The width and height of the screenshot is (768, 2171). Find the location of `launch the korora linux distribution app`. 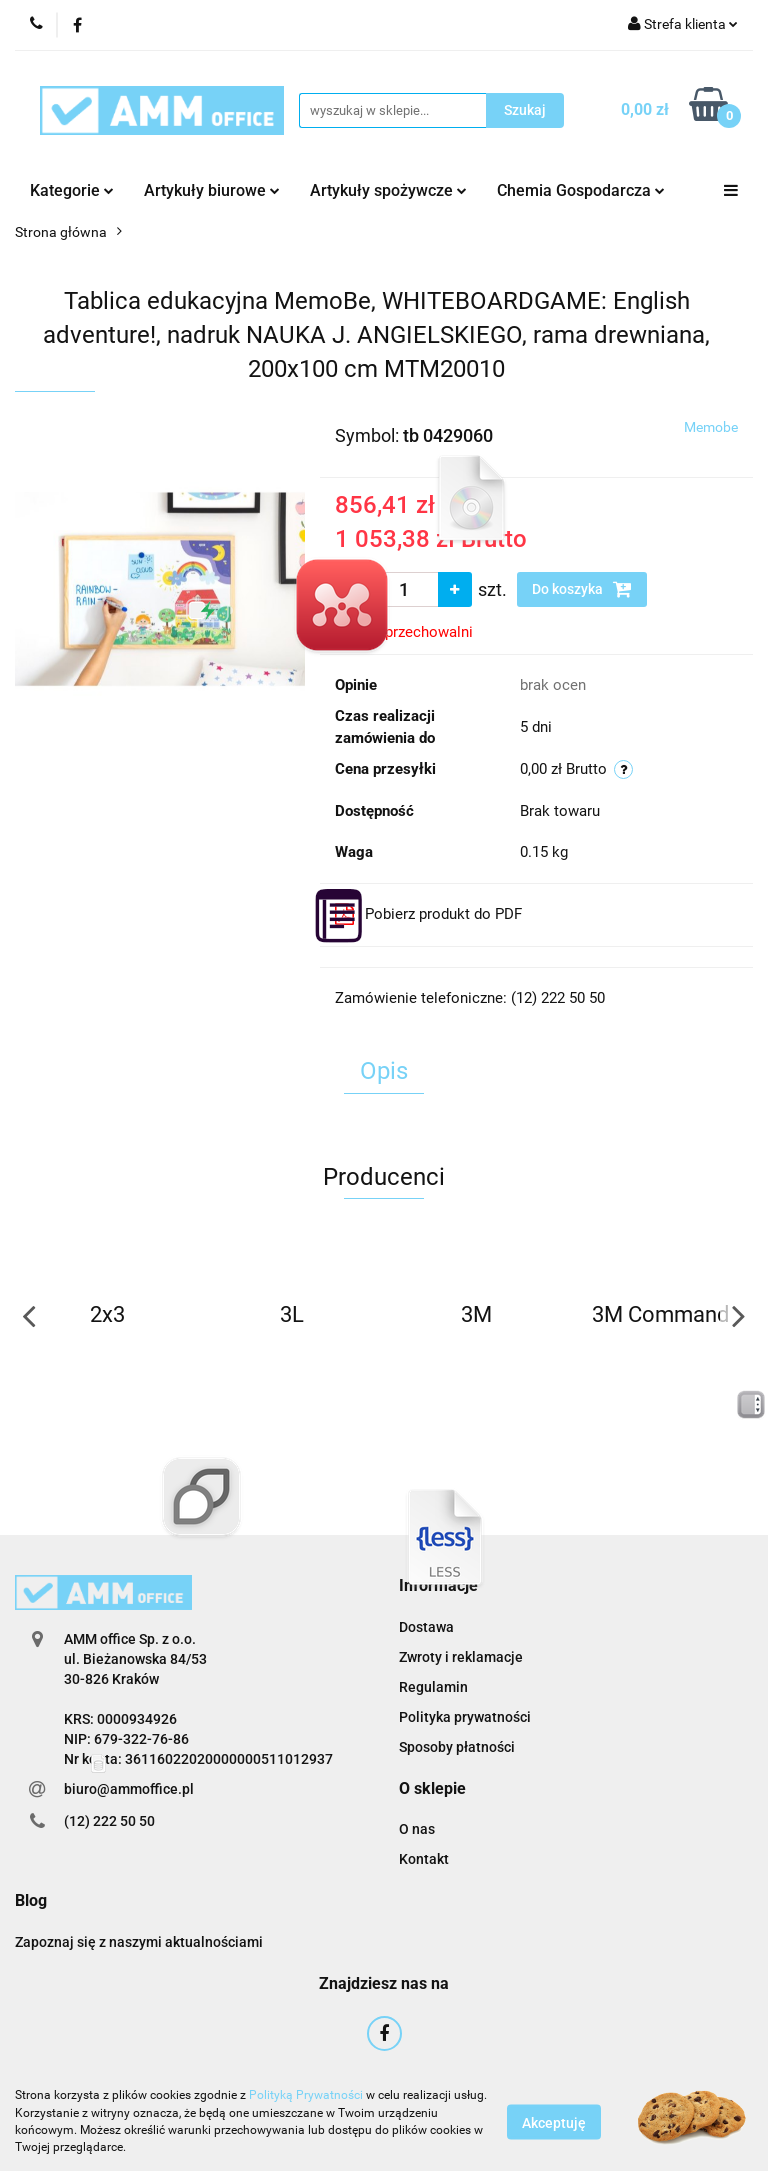

launch the korora linux distribution app is located at coordinates (201, 1496).